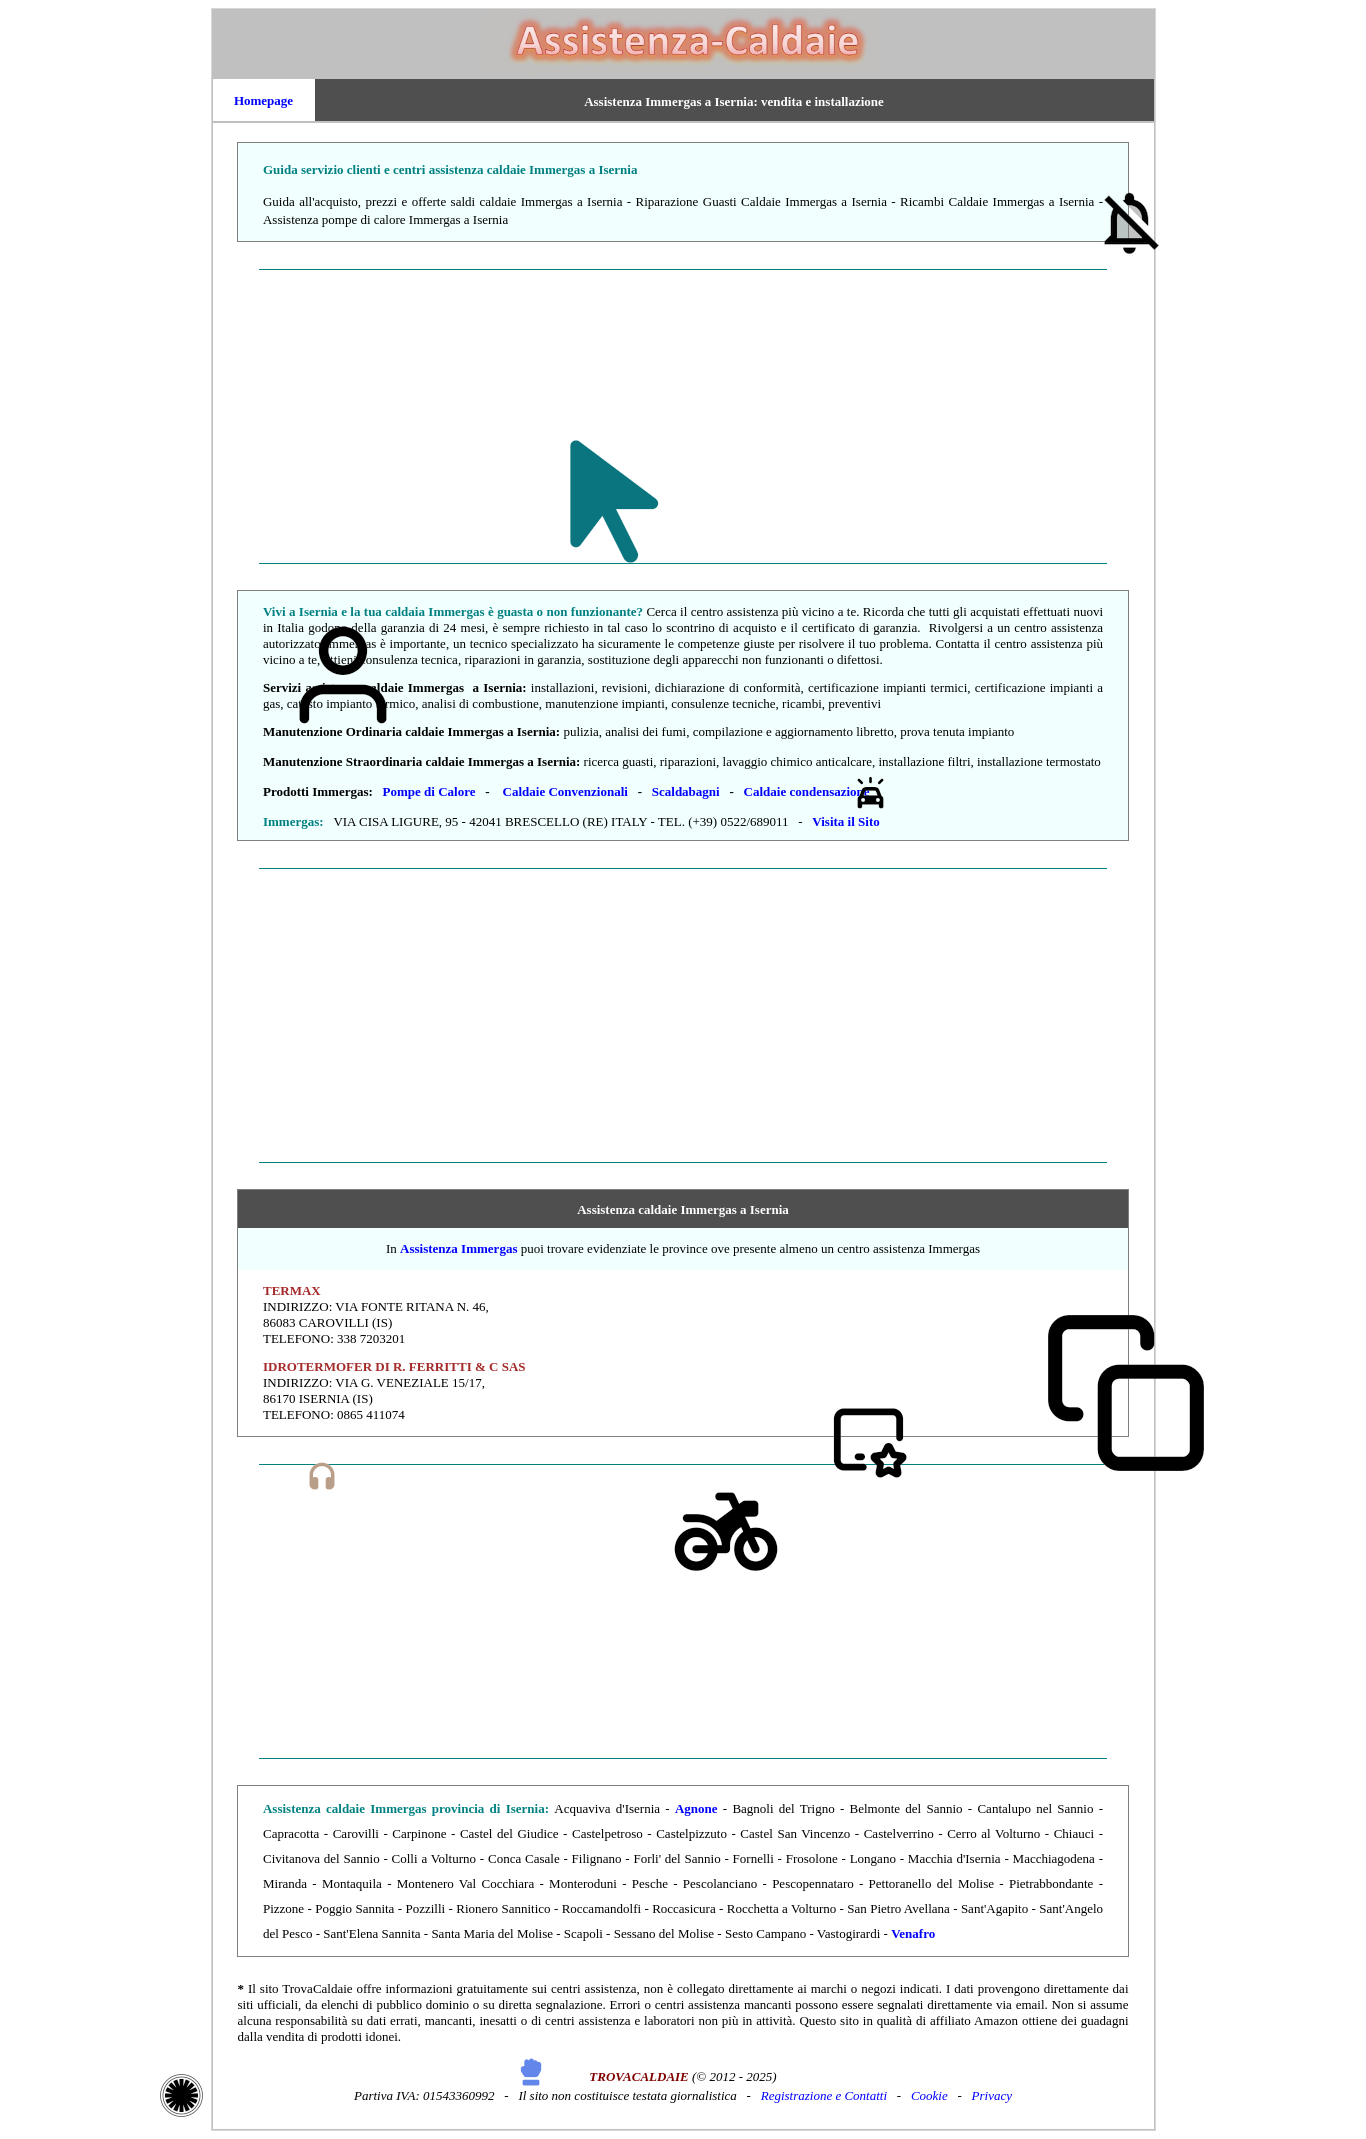 The height and width of the screenshot is (2139, 1366). What do you see at coordinates (608, 501) in the screenshot?
I see `cursor or pointer indicator` at bounding box center [608, 501].